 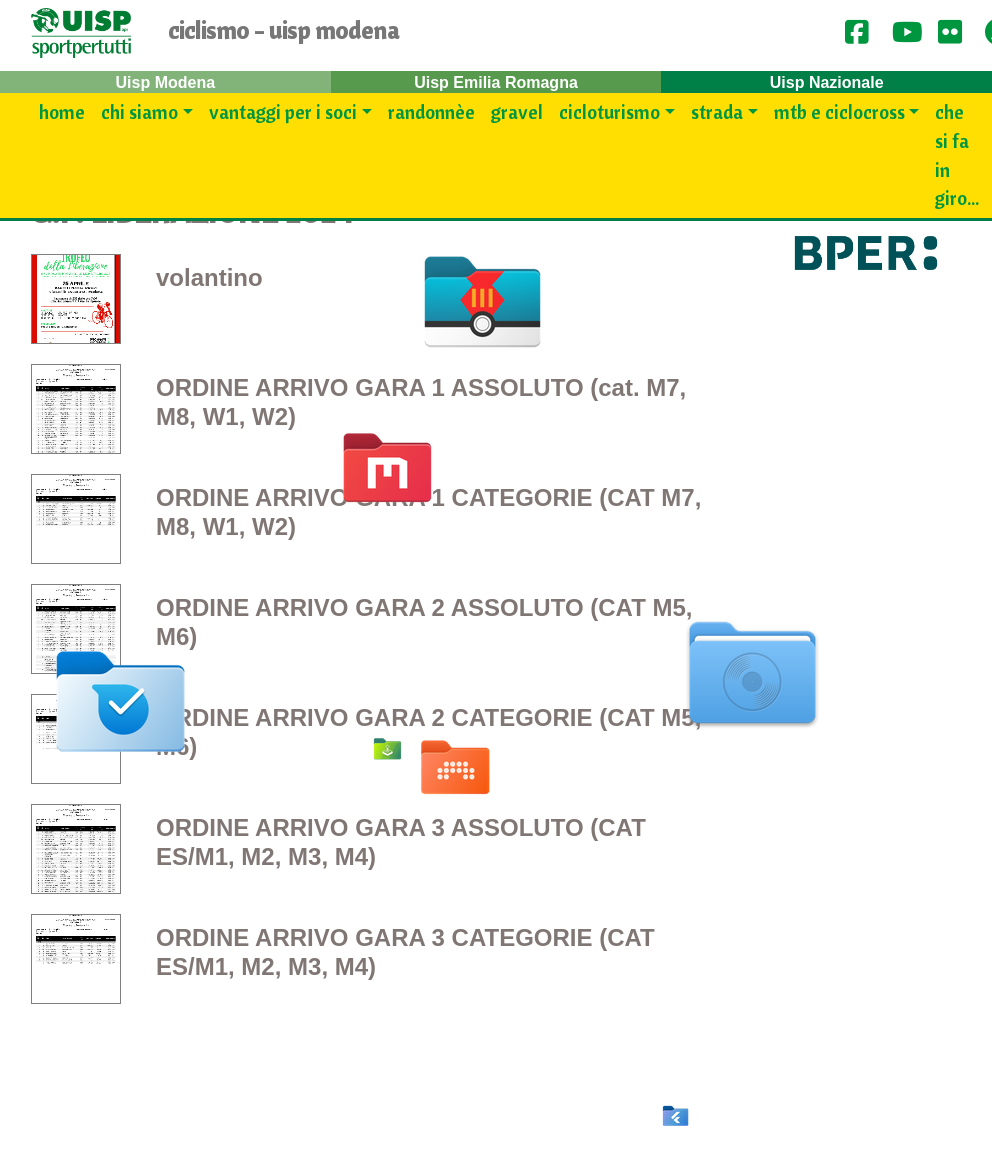 I want to click on open folder containing pokémon lure ball assets, so click(x=482, y=305).